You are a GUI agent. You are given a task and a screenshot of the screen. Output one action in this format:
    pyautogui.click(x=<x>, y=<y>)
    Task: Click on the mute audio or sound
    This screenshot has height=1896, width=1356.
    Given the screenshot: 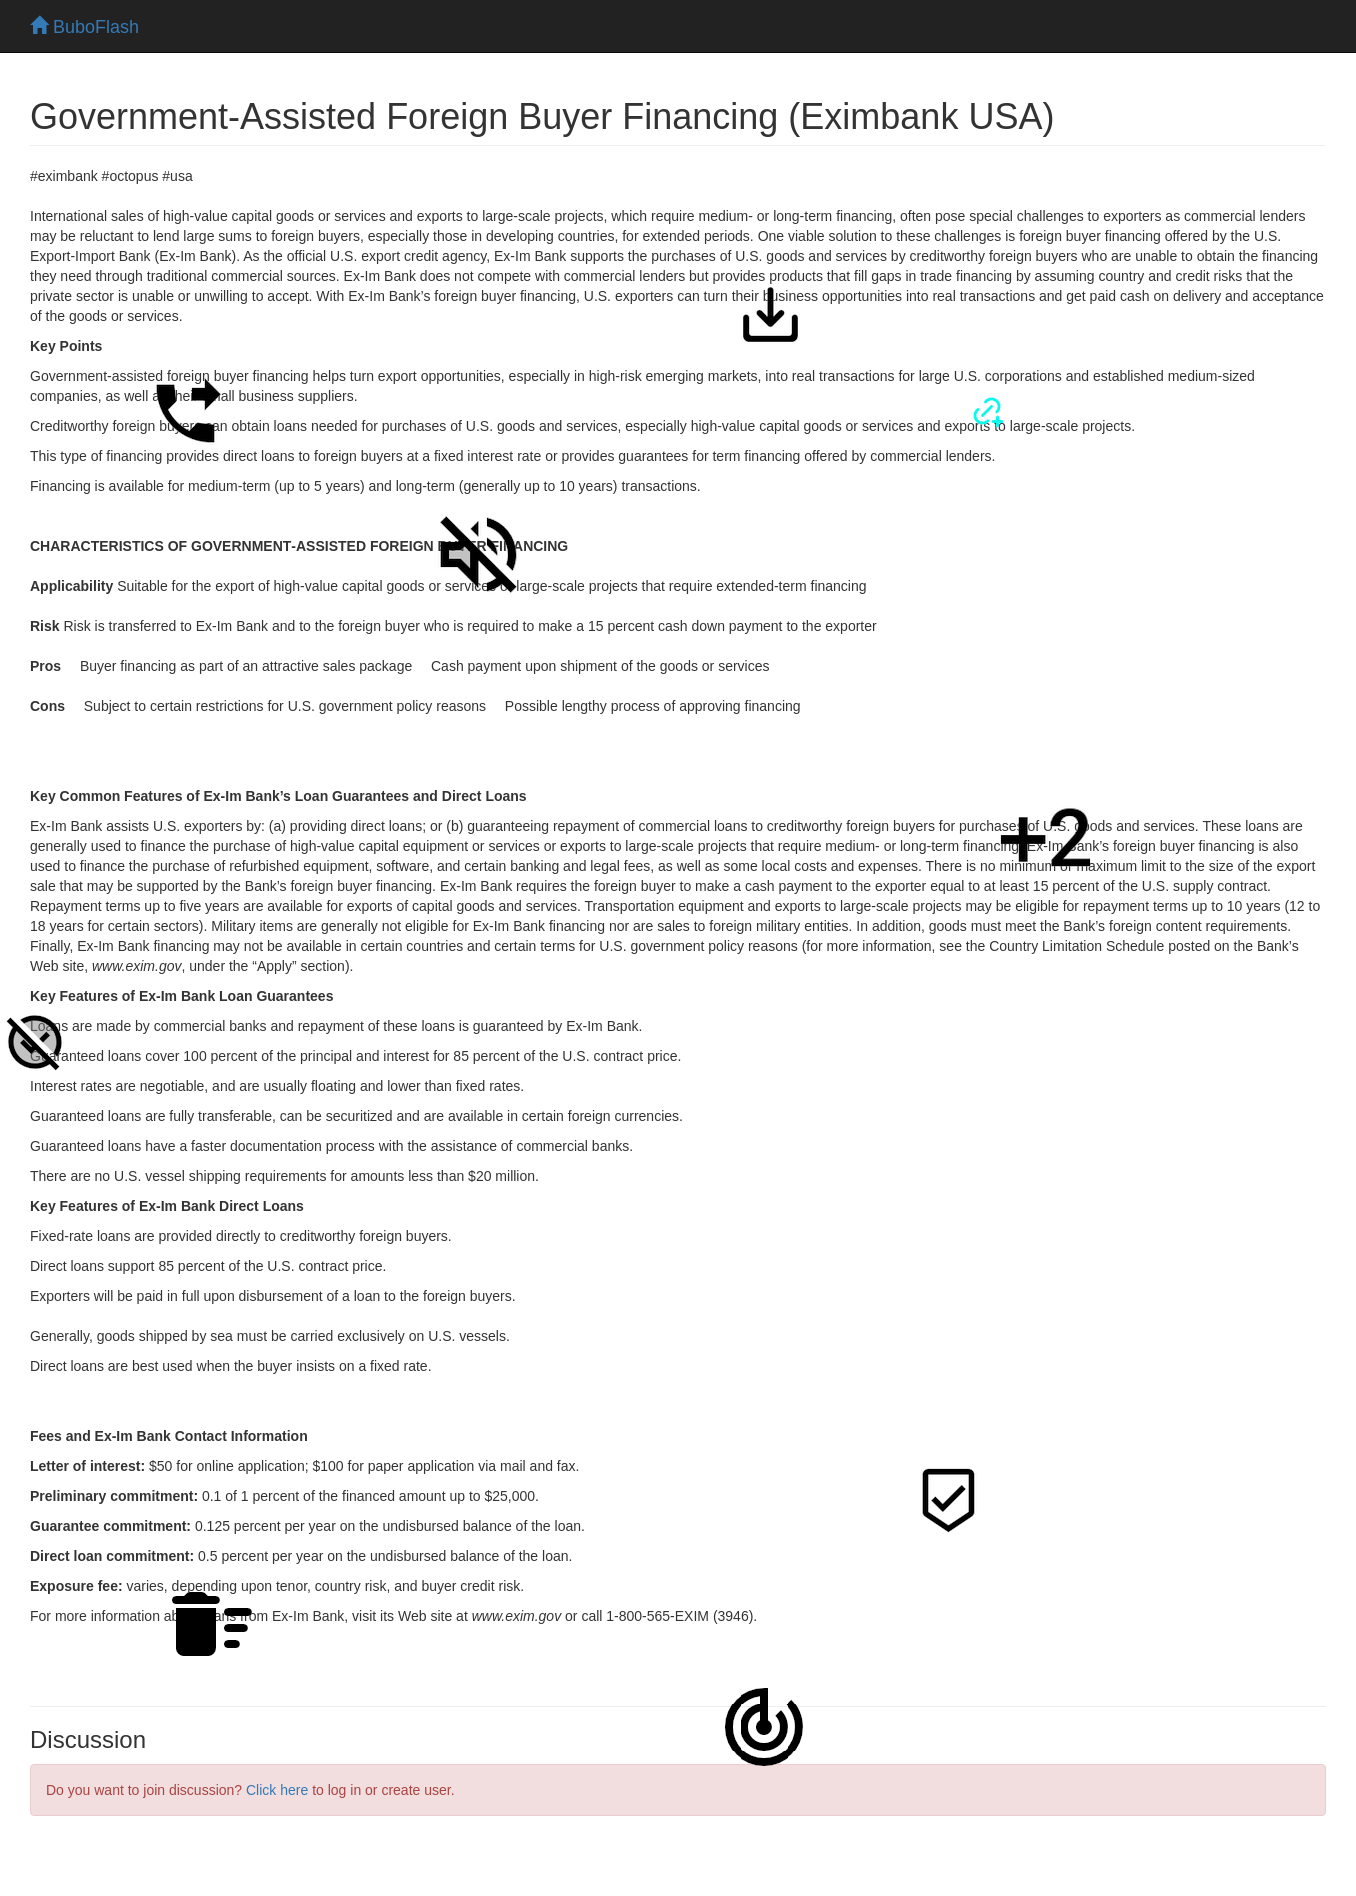 What is the action you would take?
    pyautogui.click(x=478, y=554)
    